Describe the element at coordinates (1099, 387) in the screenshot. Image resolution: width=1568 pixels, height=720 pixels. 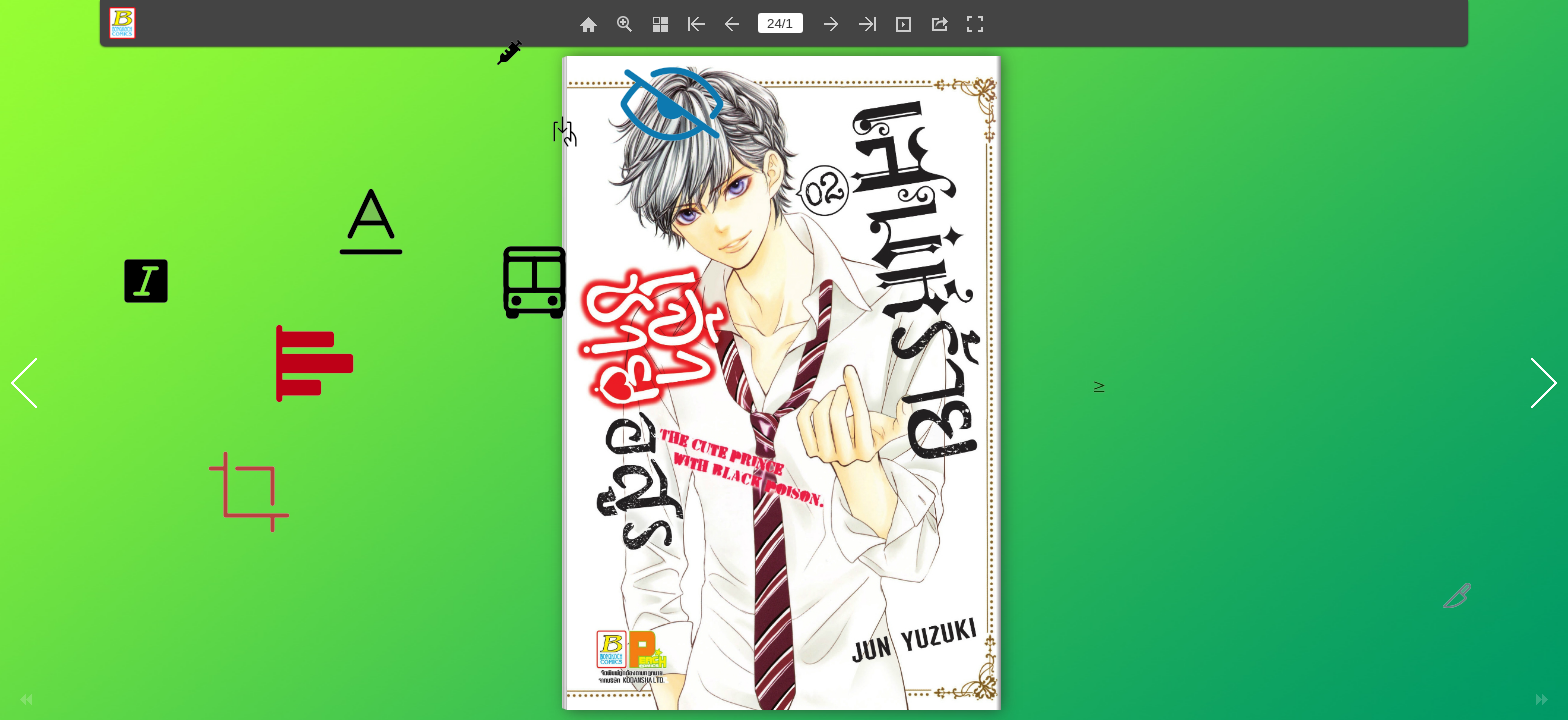
I see `greater than or equal to mathematical operator` at that location.